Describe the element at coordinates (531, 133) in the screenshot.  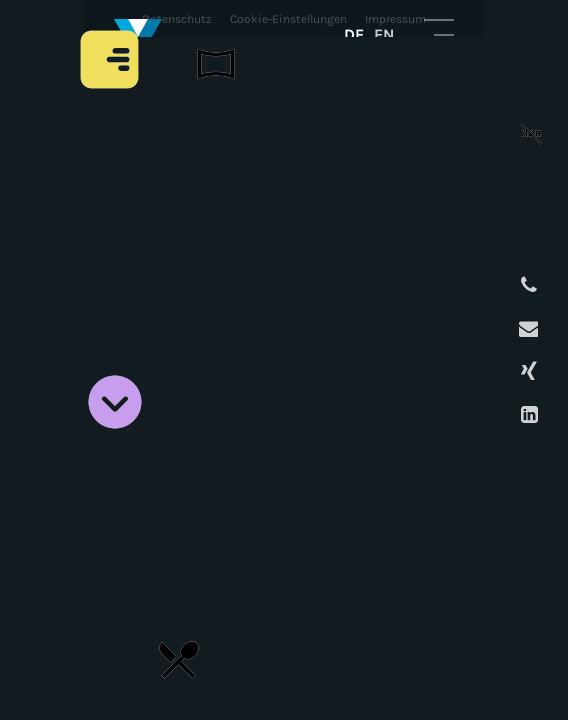
I see `disable HDR mode in camera settings` at that location.